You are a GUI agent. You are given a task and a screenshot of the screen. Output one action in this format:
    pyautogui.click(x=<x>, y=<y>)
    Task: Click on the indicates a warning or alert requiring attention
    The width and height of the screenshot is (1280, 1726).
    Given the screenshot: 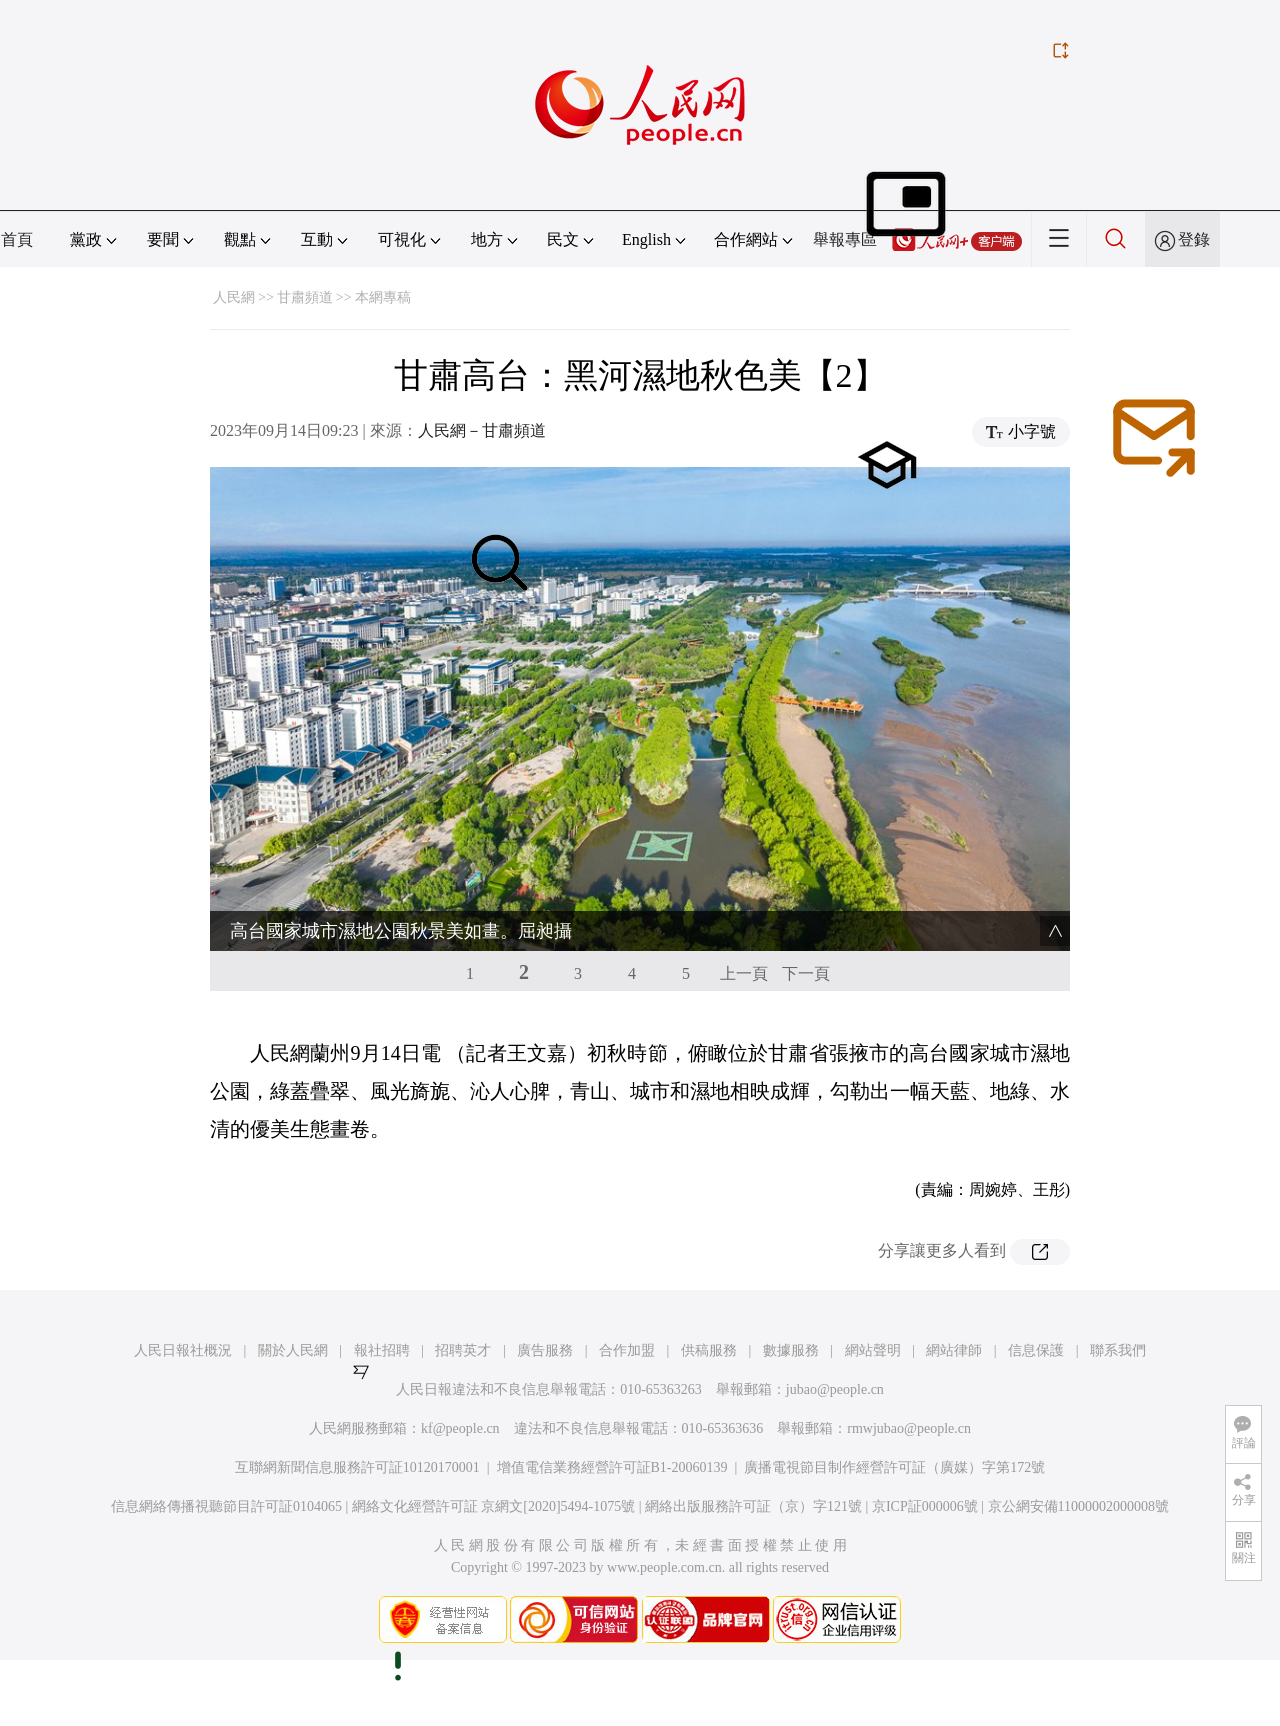 What is the action you would take?
    pyautogui.click(x=398, y=1666)
    